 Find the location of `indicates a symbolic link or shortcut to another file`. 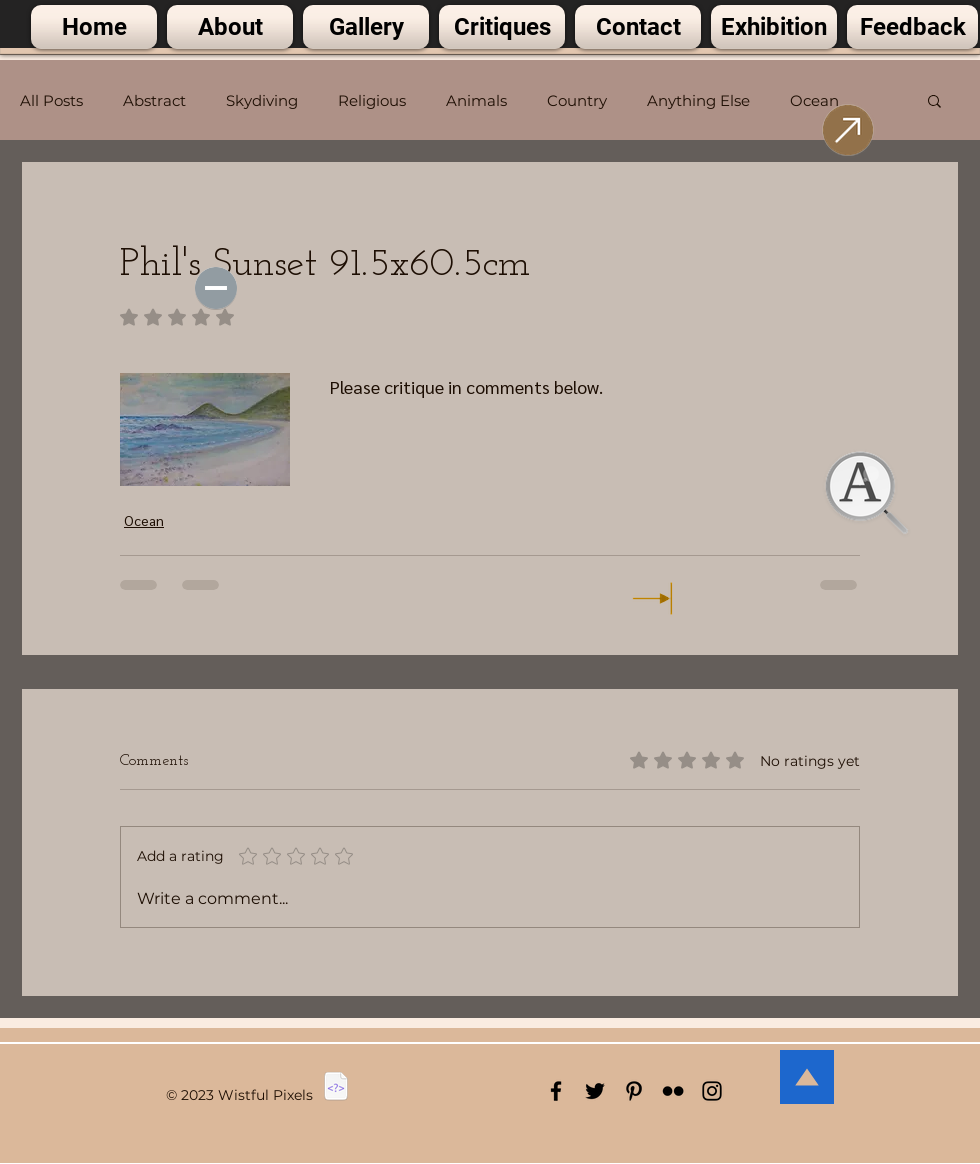

indicates a symbolic link or shortcut to another file is located at coordinates (848, 130).